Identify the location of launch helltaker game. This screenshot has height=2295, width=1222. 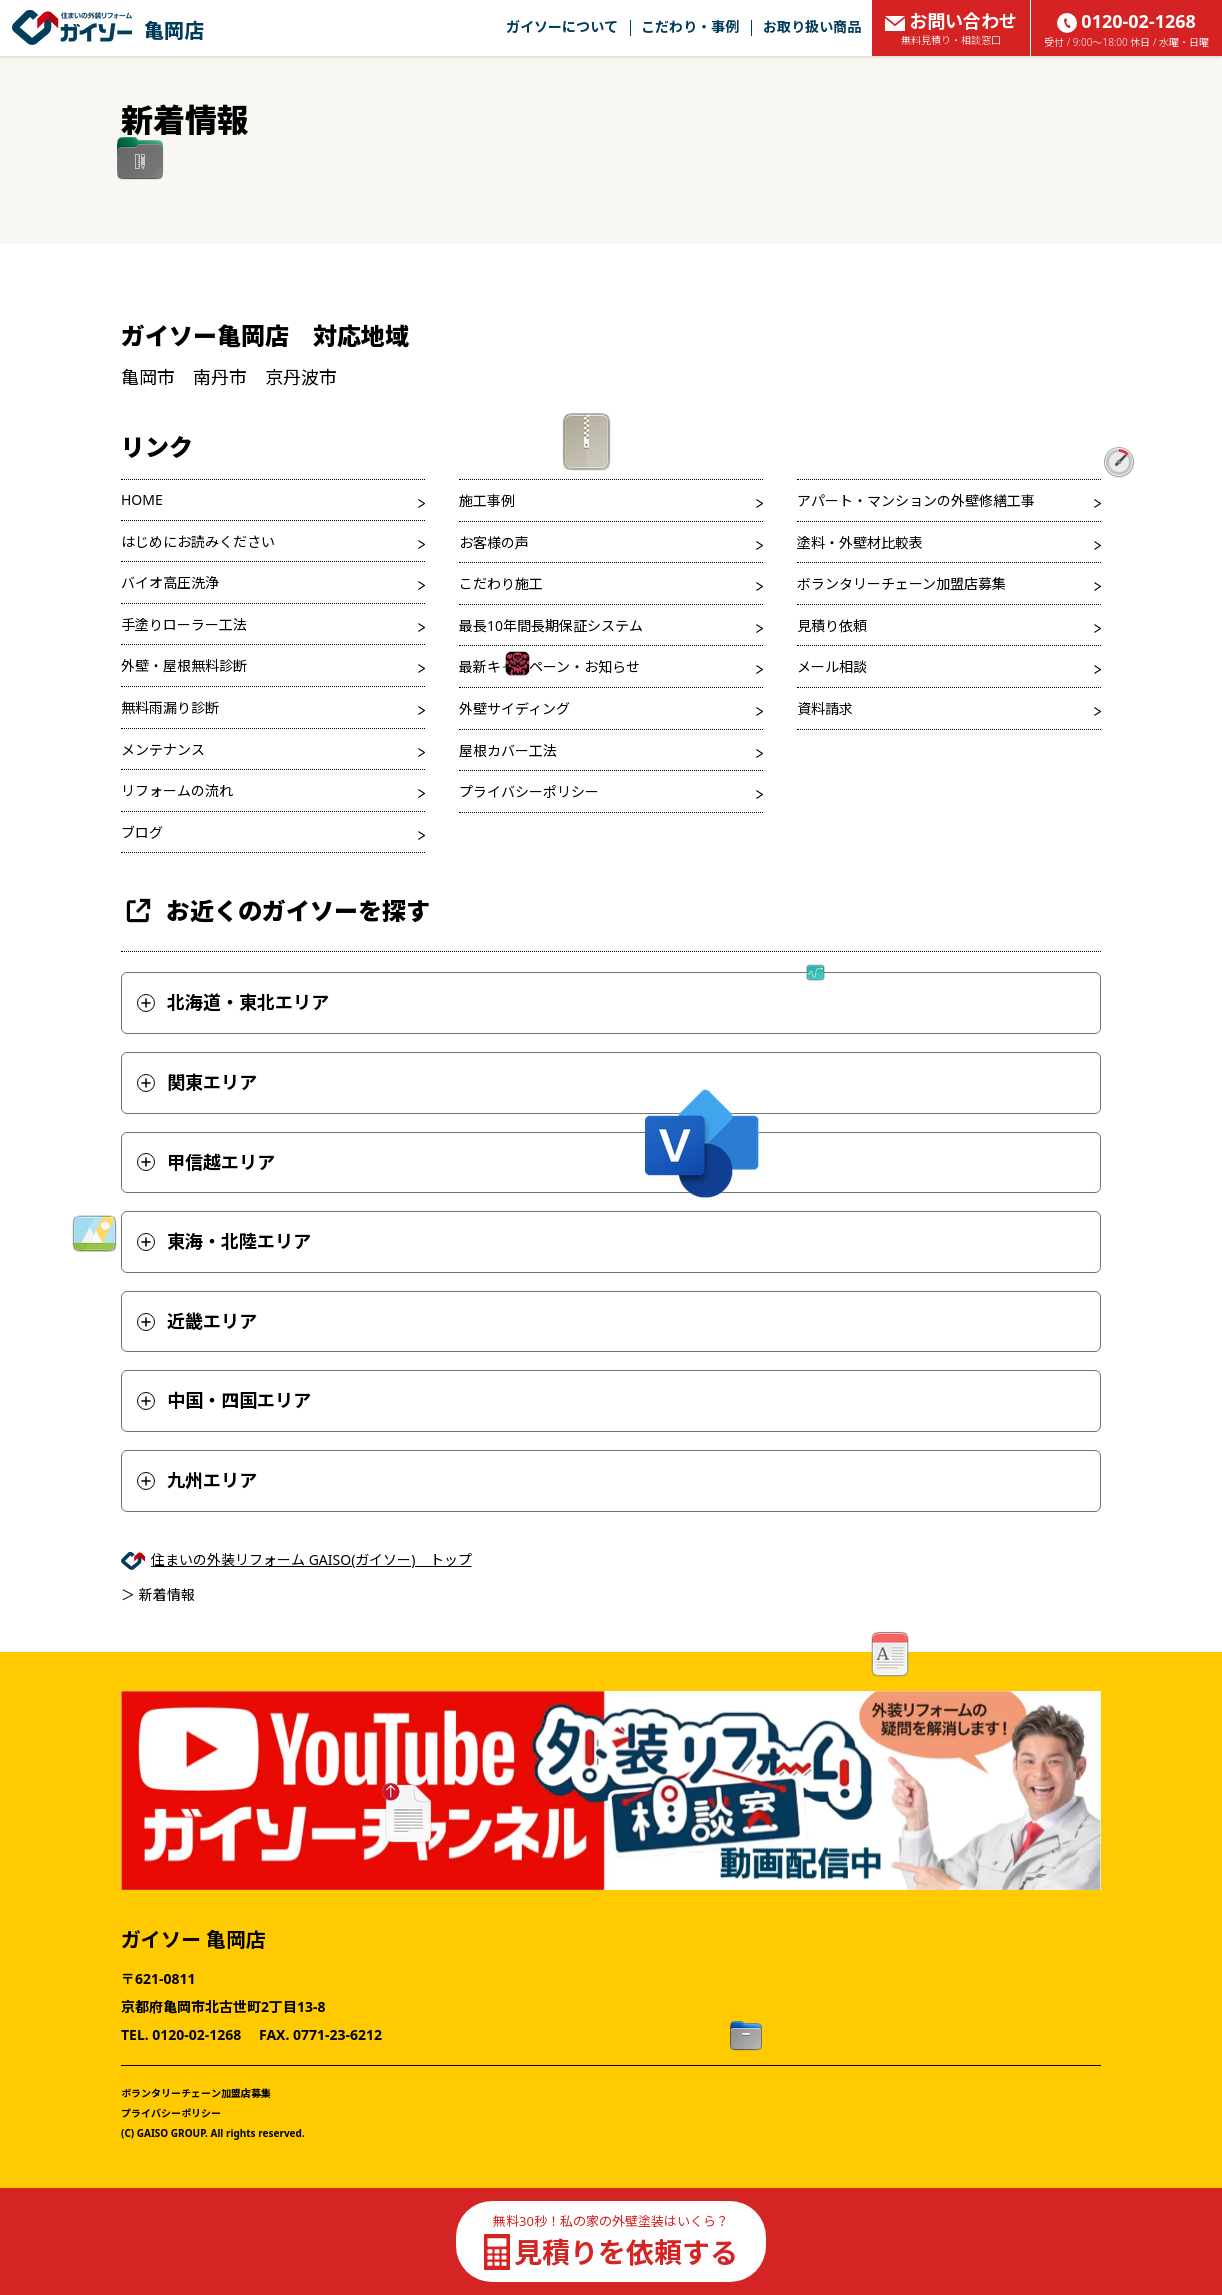
(517, 663).